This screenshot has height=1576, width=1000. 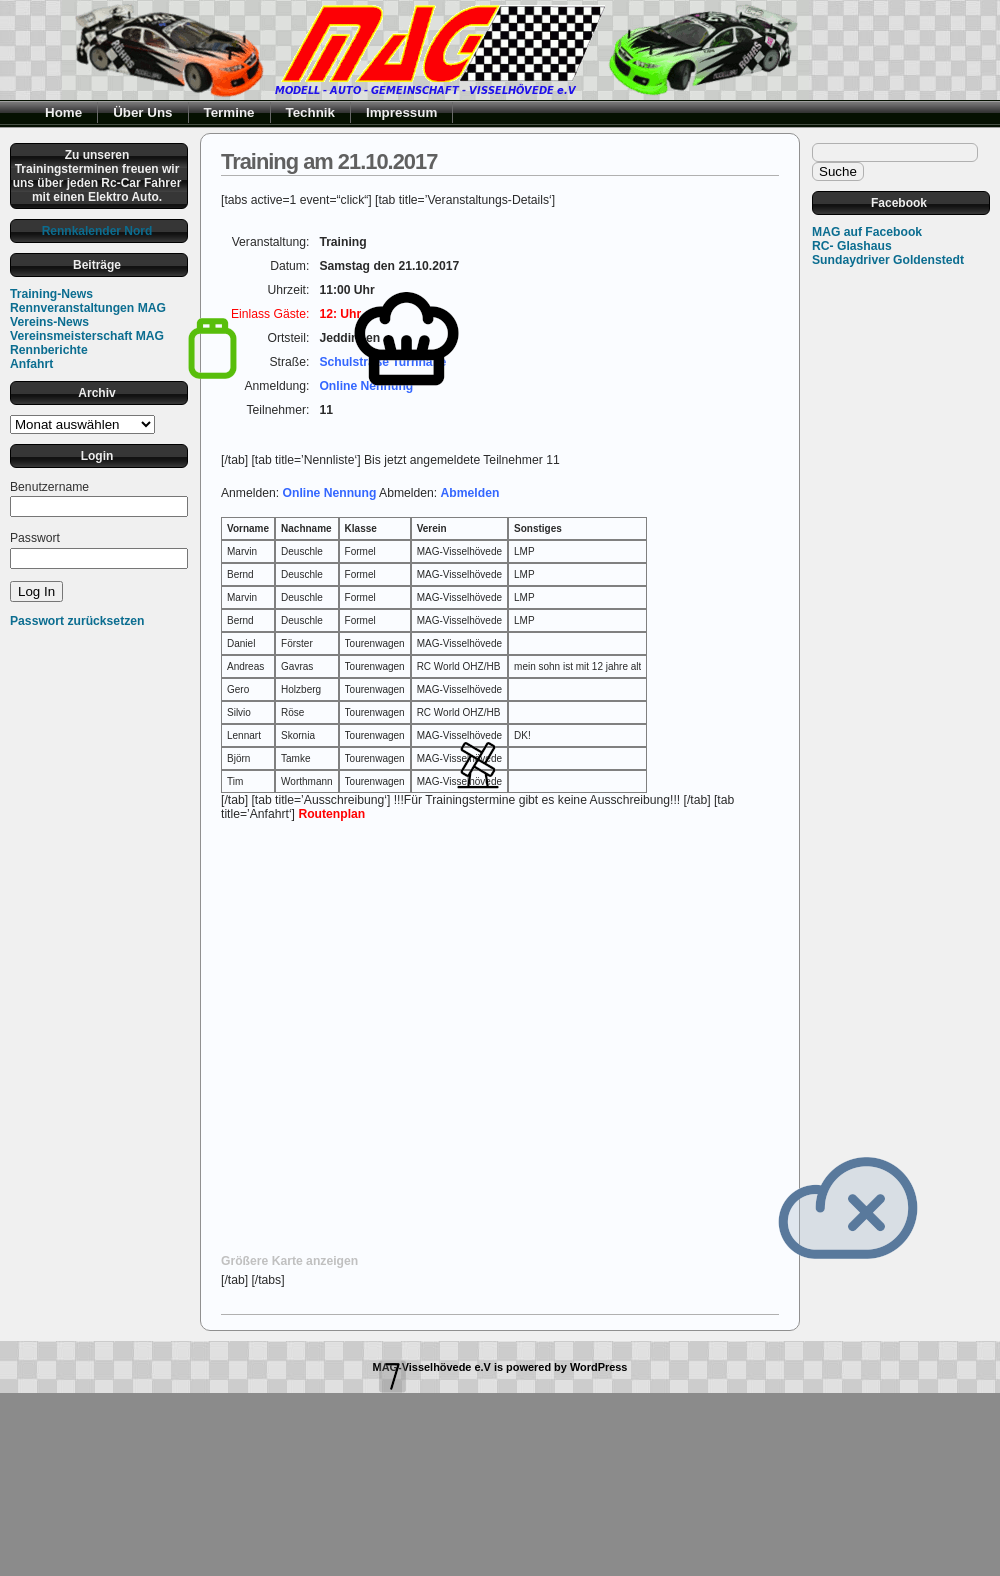 What do you see at coordinates (392, 1376) in the screenshot?
I see `indicates item number seven in a list or sequence` at bounding box center [392, 1376].